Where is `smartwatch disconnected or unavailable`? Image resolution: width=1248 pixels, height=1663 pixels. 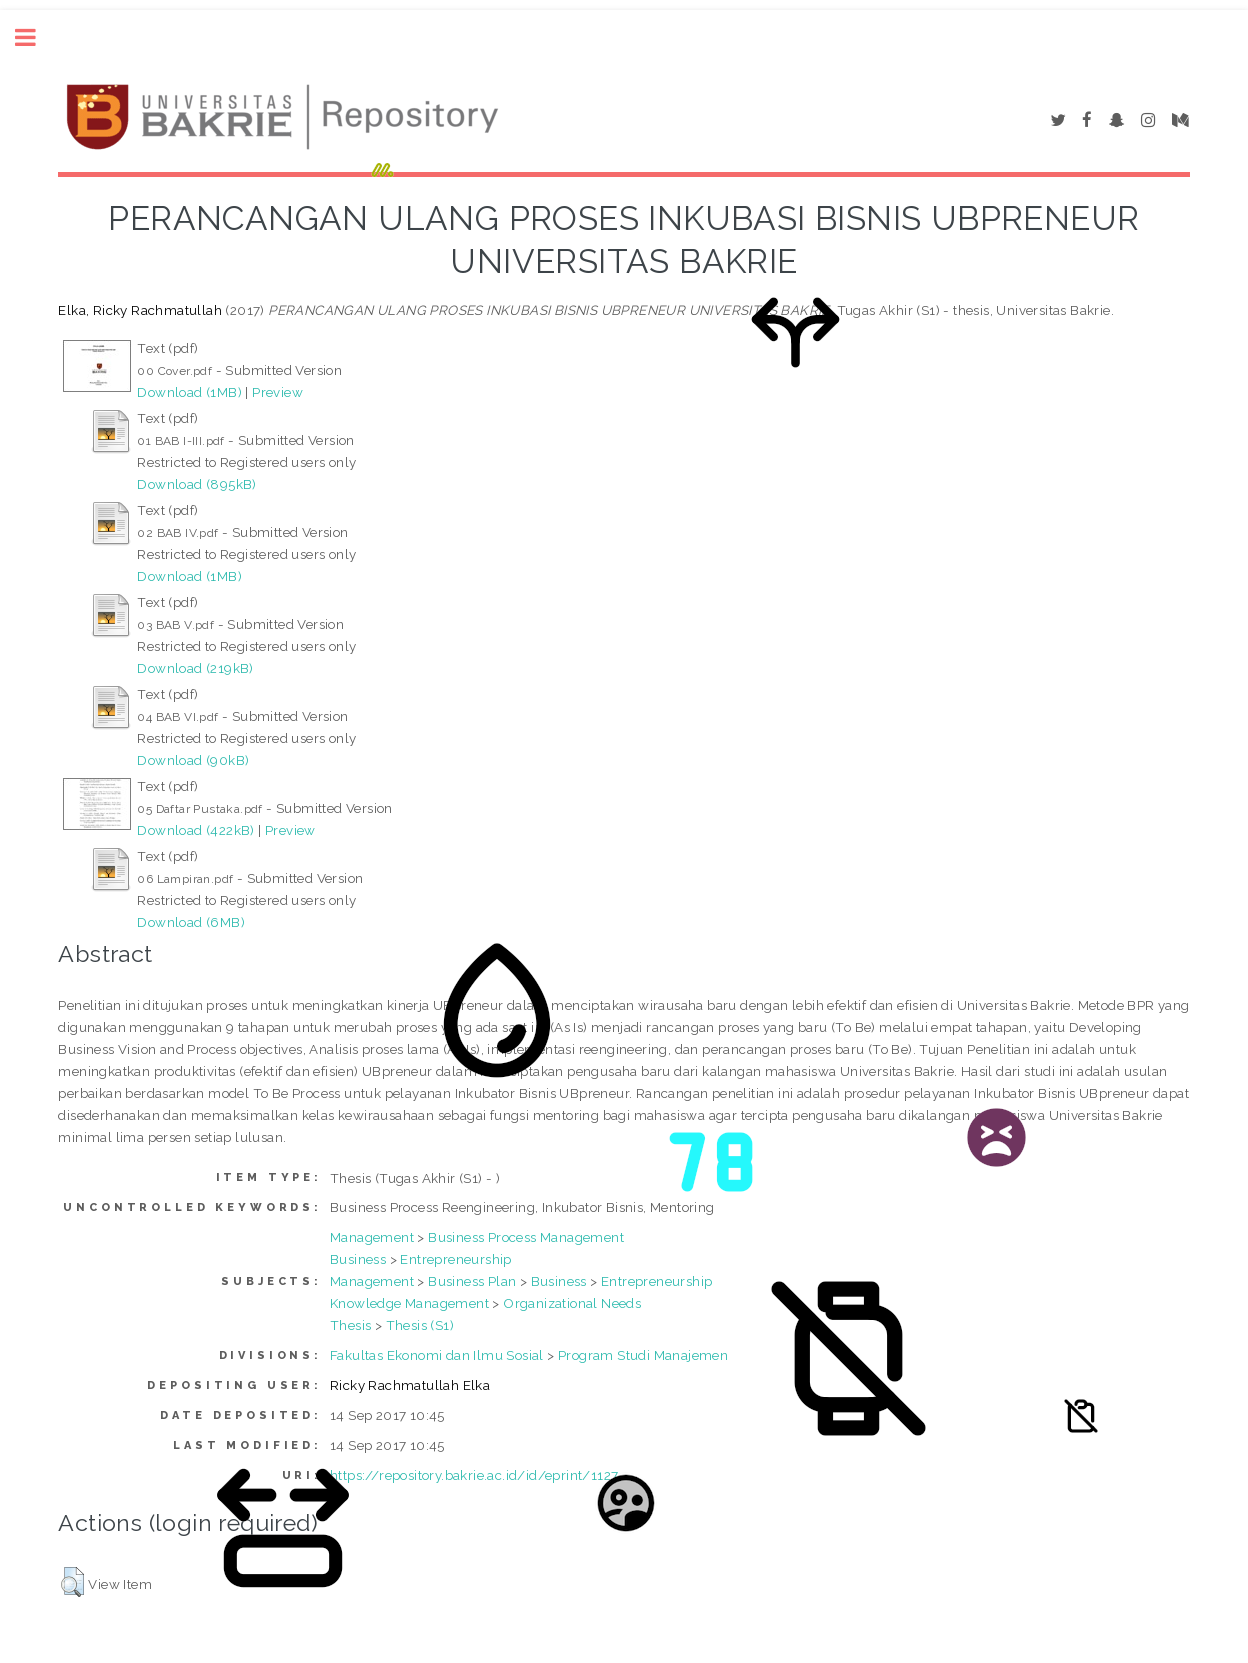 smartwatch disconnected or unavailable is located at coordinates (848, 1358).